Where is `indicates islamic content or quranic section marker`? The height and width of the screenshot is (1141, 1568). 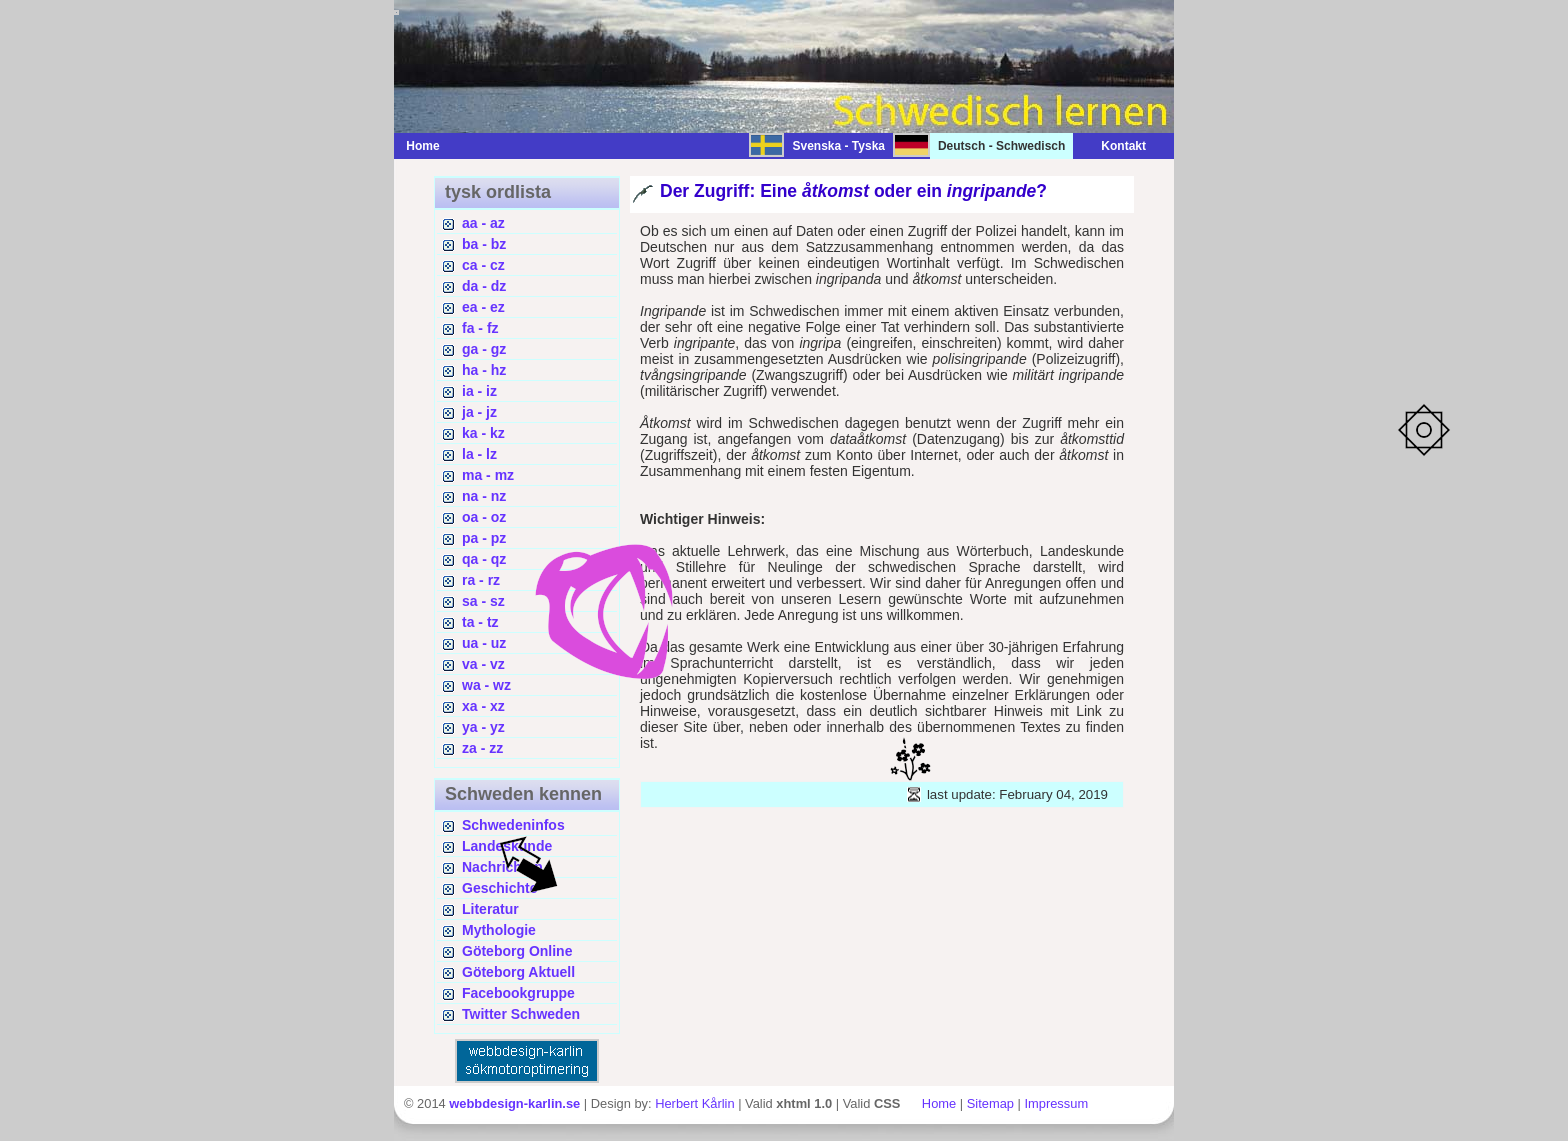
indicates islamic content or quranic section marker is located at coordinates (1424, 430).